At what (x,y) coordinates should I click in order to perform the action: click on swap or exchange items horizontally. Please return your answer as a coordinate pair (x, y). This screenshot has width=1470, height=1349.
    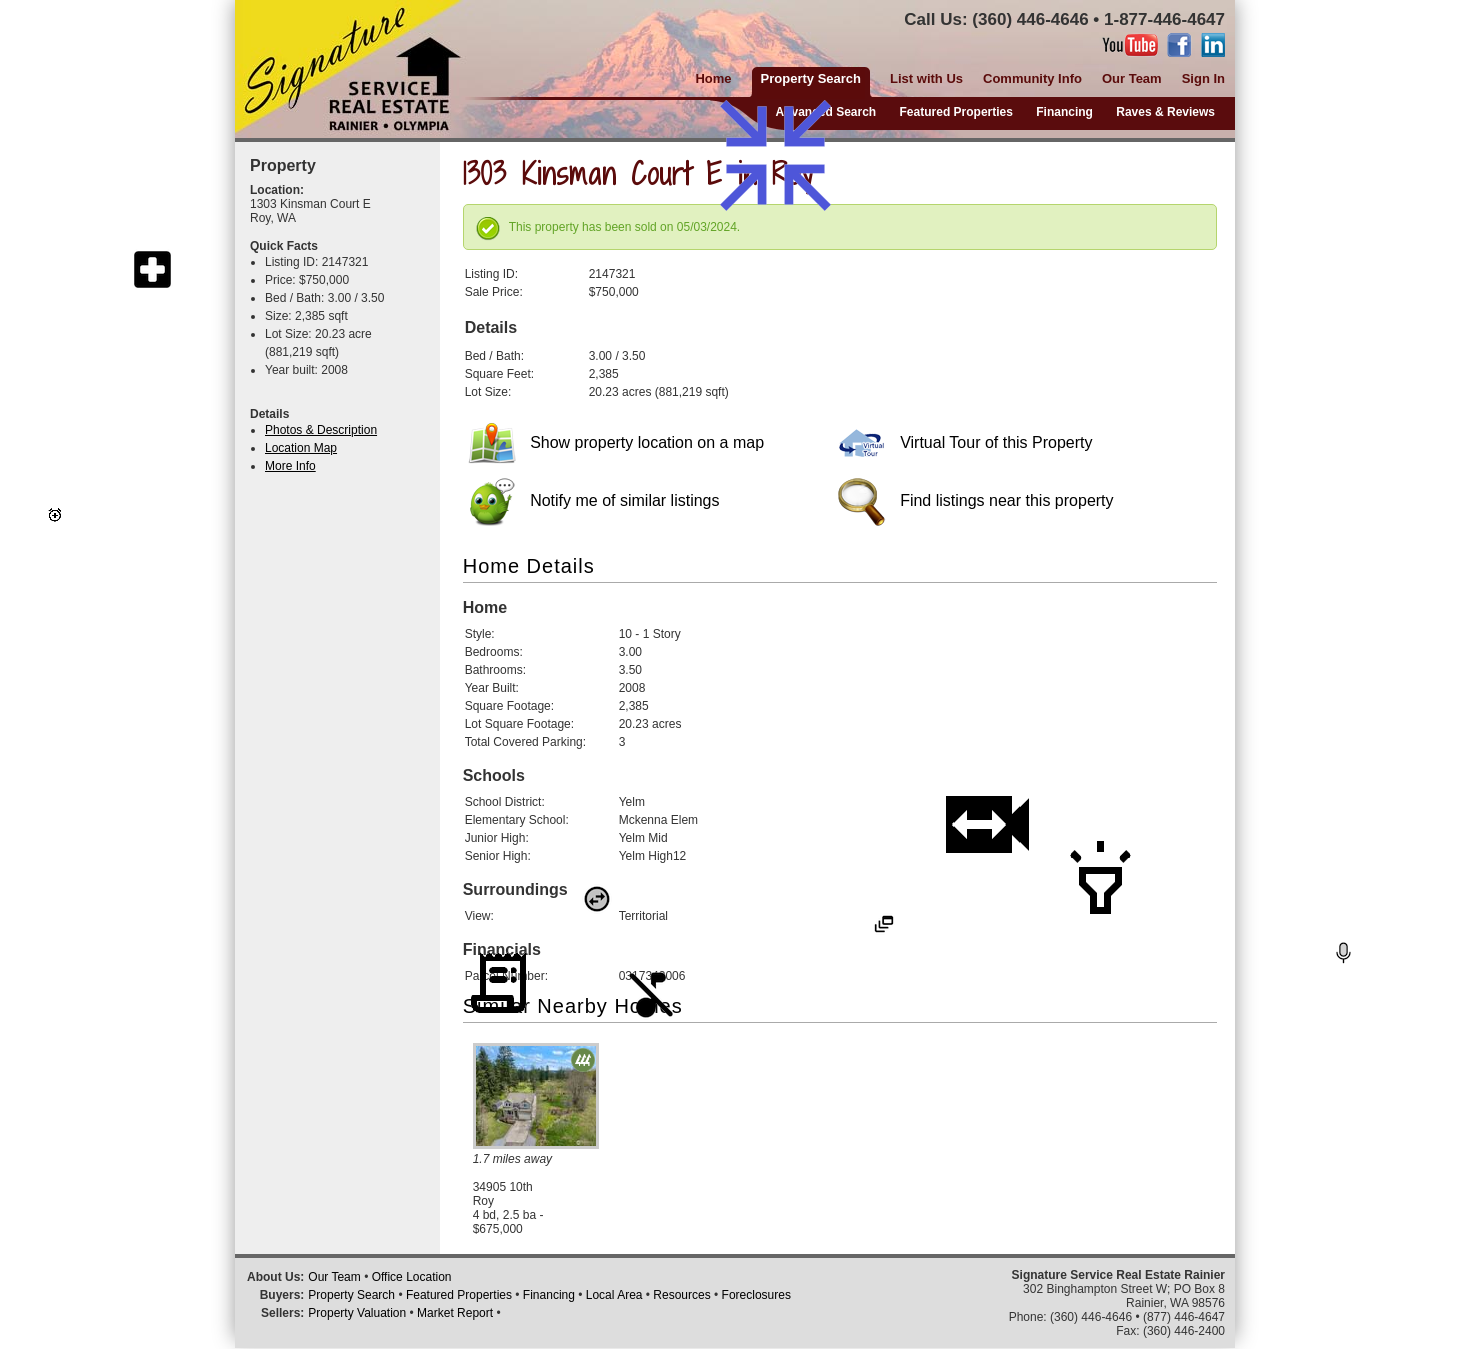
    Looking at the image, I should click on (597, 899).